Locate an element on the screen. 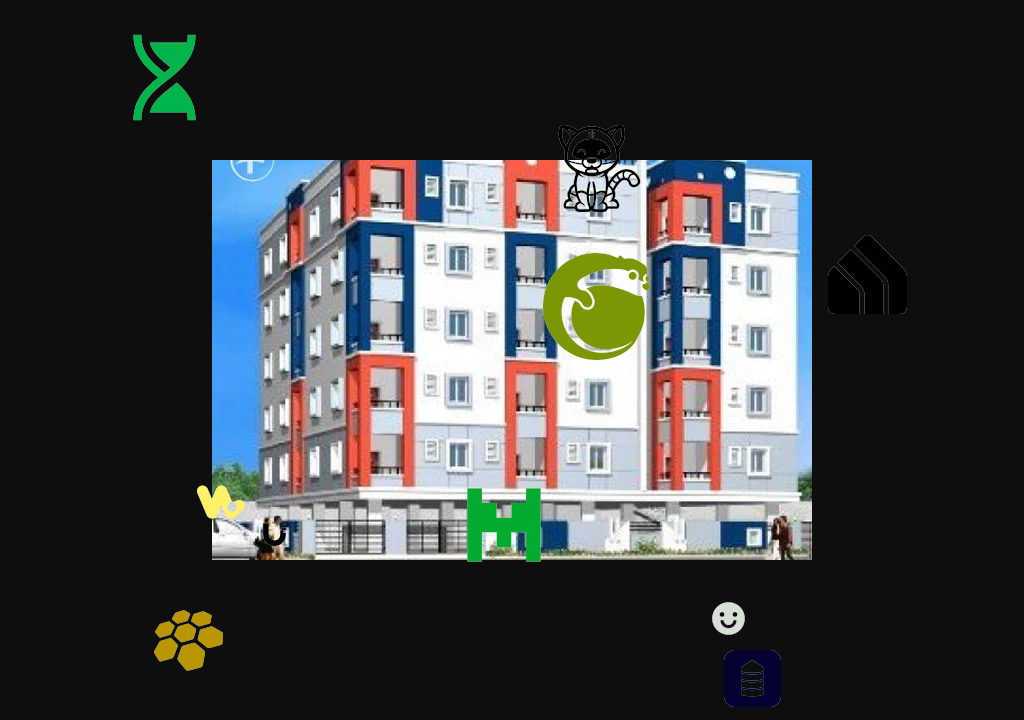 This screenshot has height=720, width=1024. namesilo domain registrar logo is located at coordinates (752, 678).